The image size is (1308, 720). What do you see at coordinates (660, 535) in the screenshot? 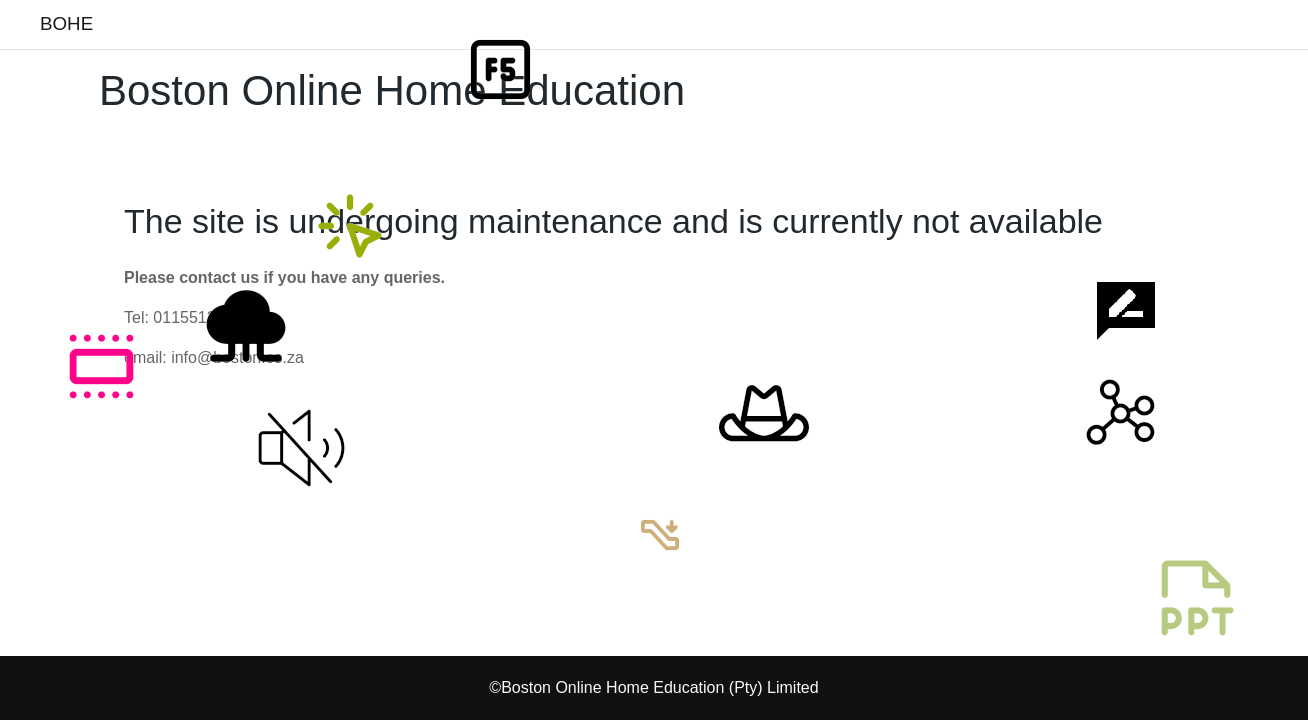
I see `indicates escalator going down` at bounding box center [660, 535].